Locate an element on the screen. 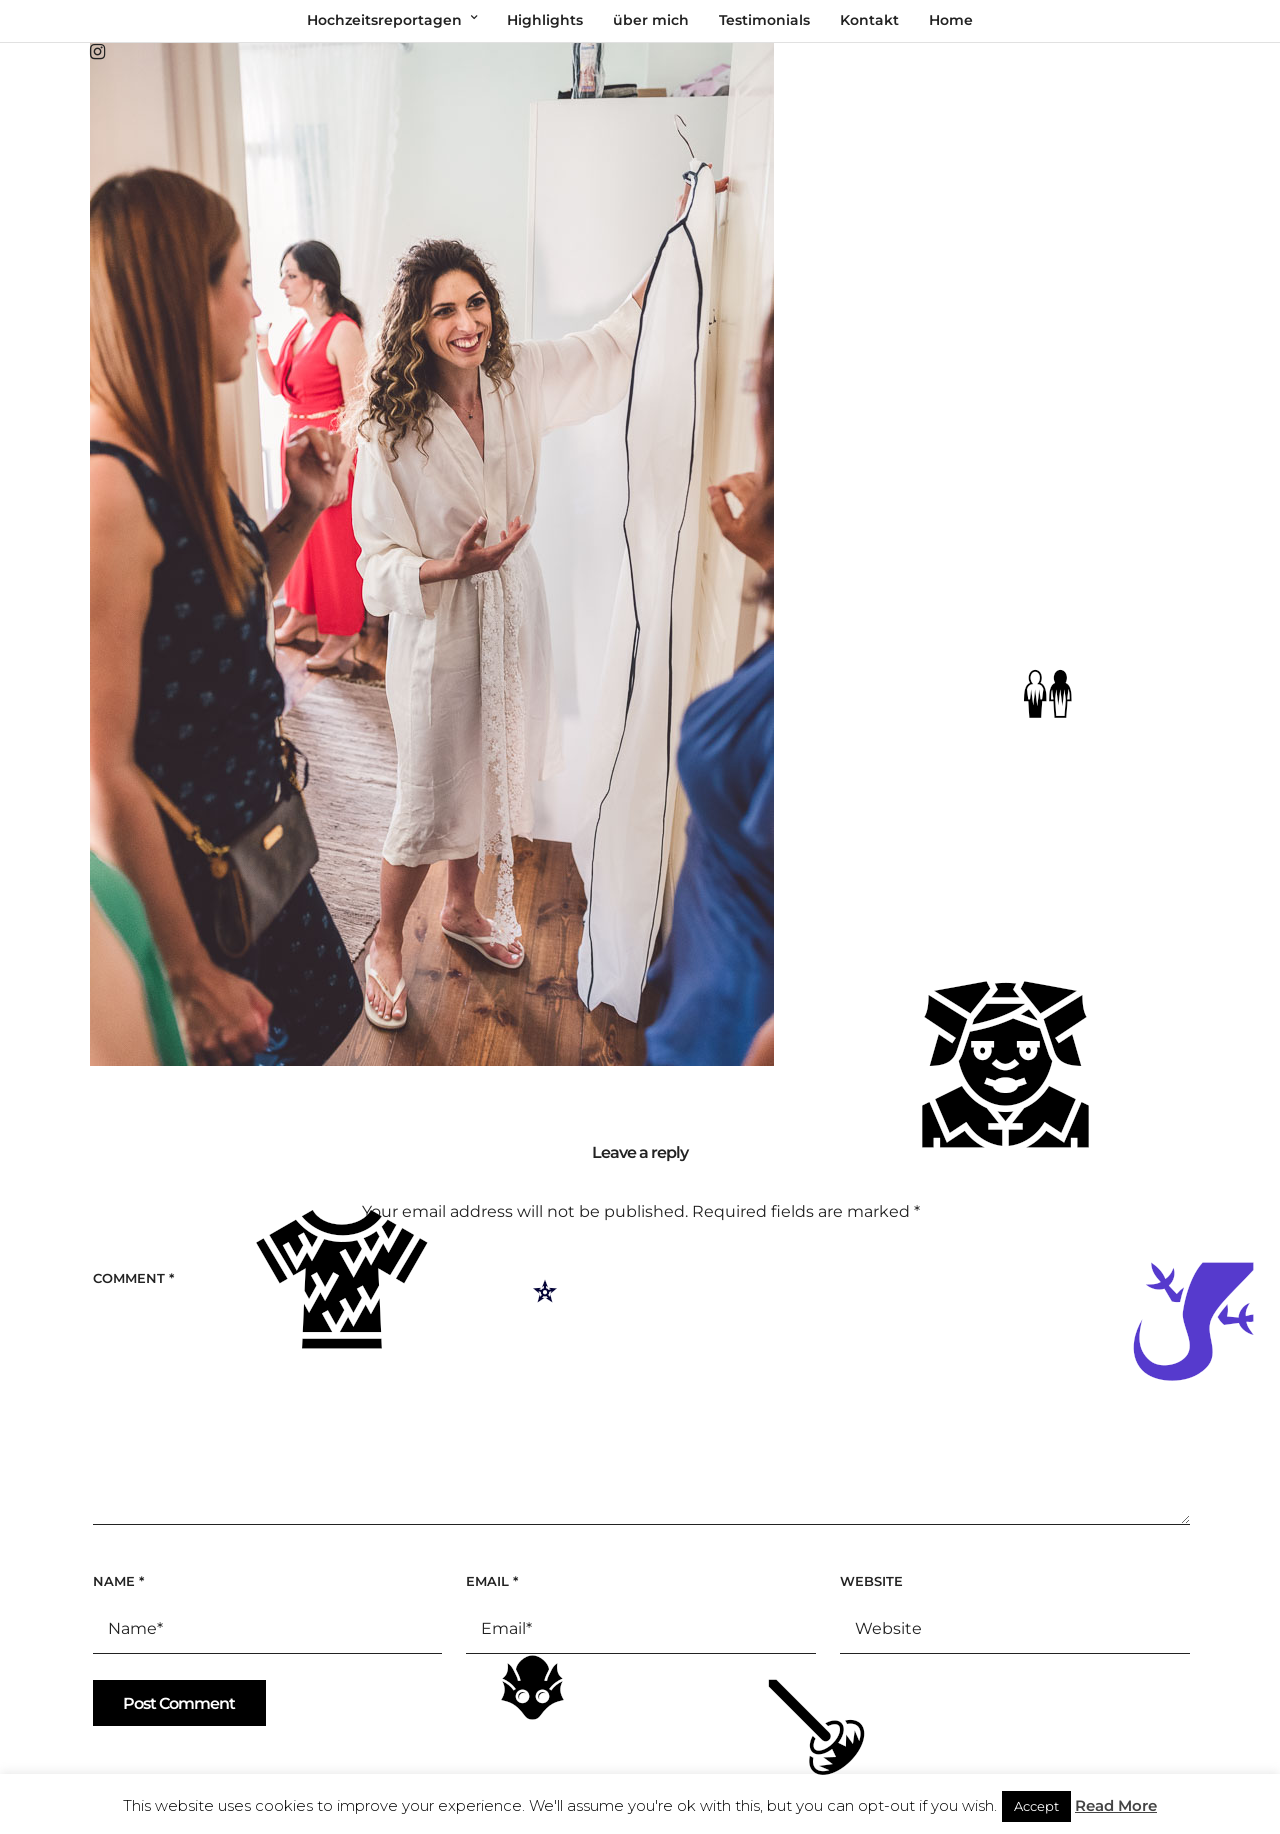 This screenshot has height=1834, width=1280. fire ion cannon weapon ability is located at coordinates (816, 1727).